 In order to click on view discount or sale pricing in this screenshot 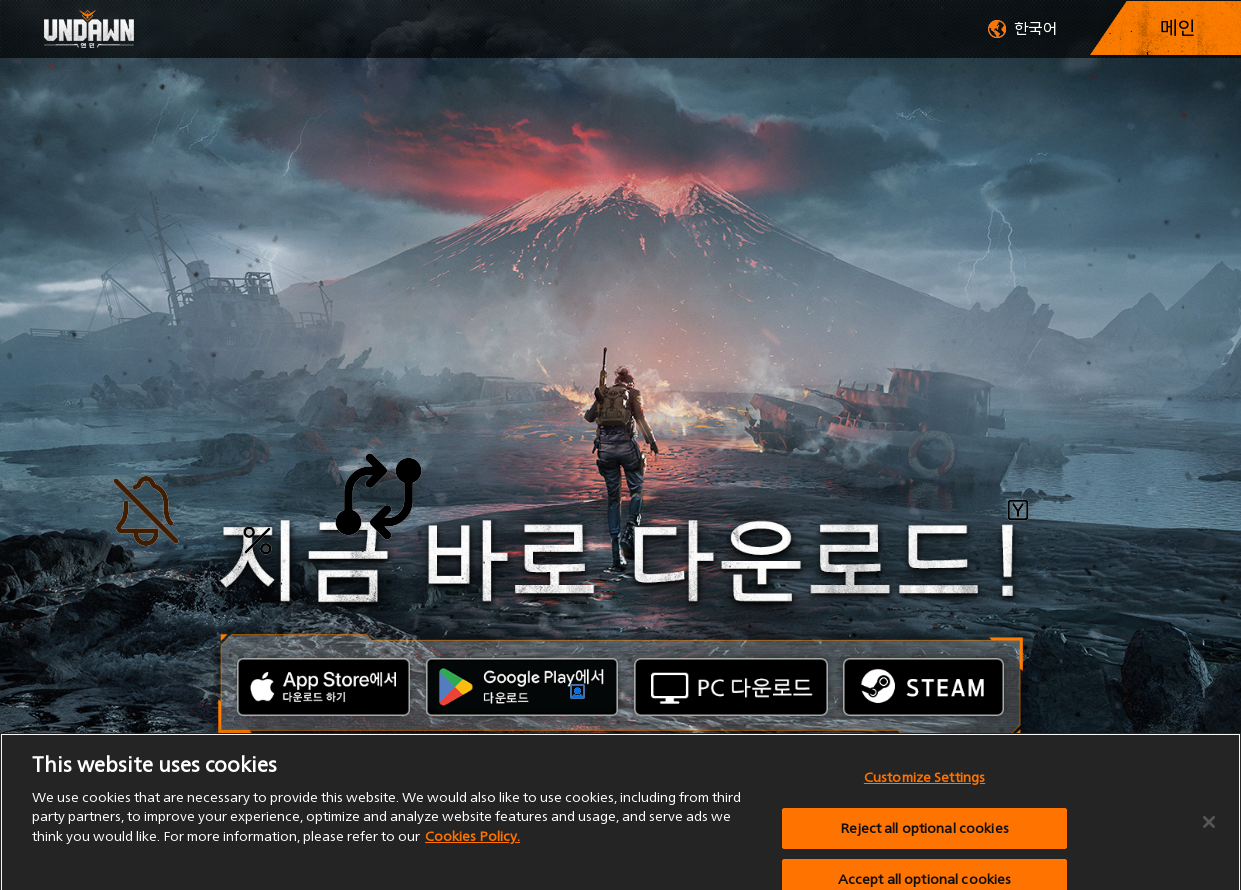, I will do `click(257, 540)`.